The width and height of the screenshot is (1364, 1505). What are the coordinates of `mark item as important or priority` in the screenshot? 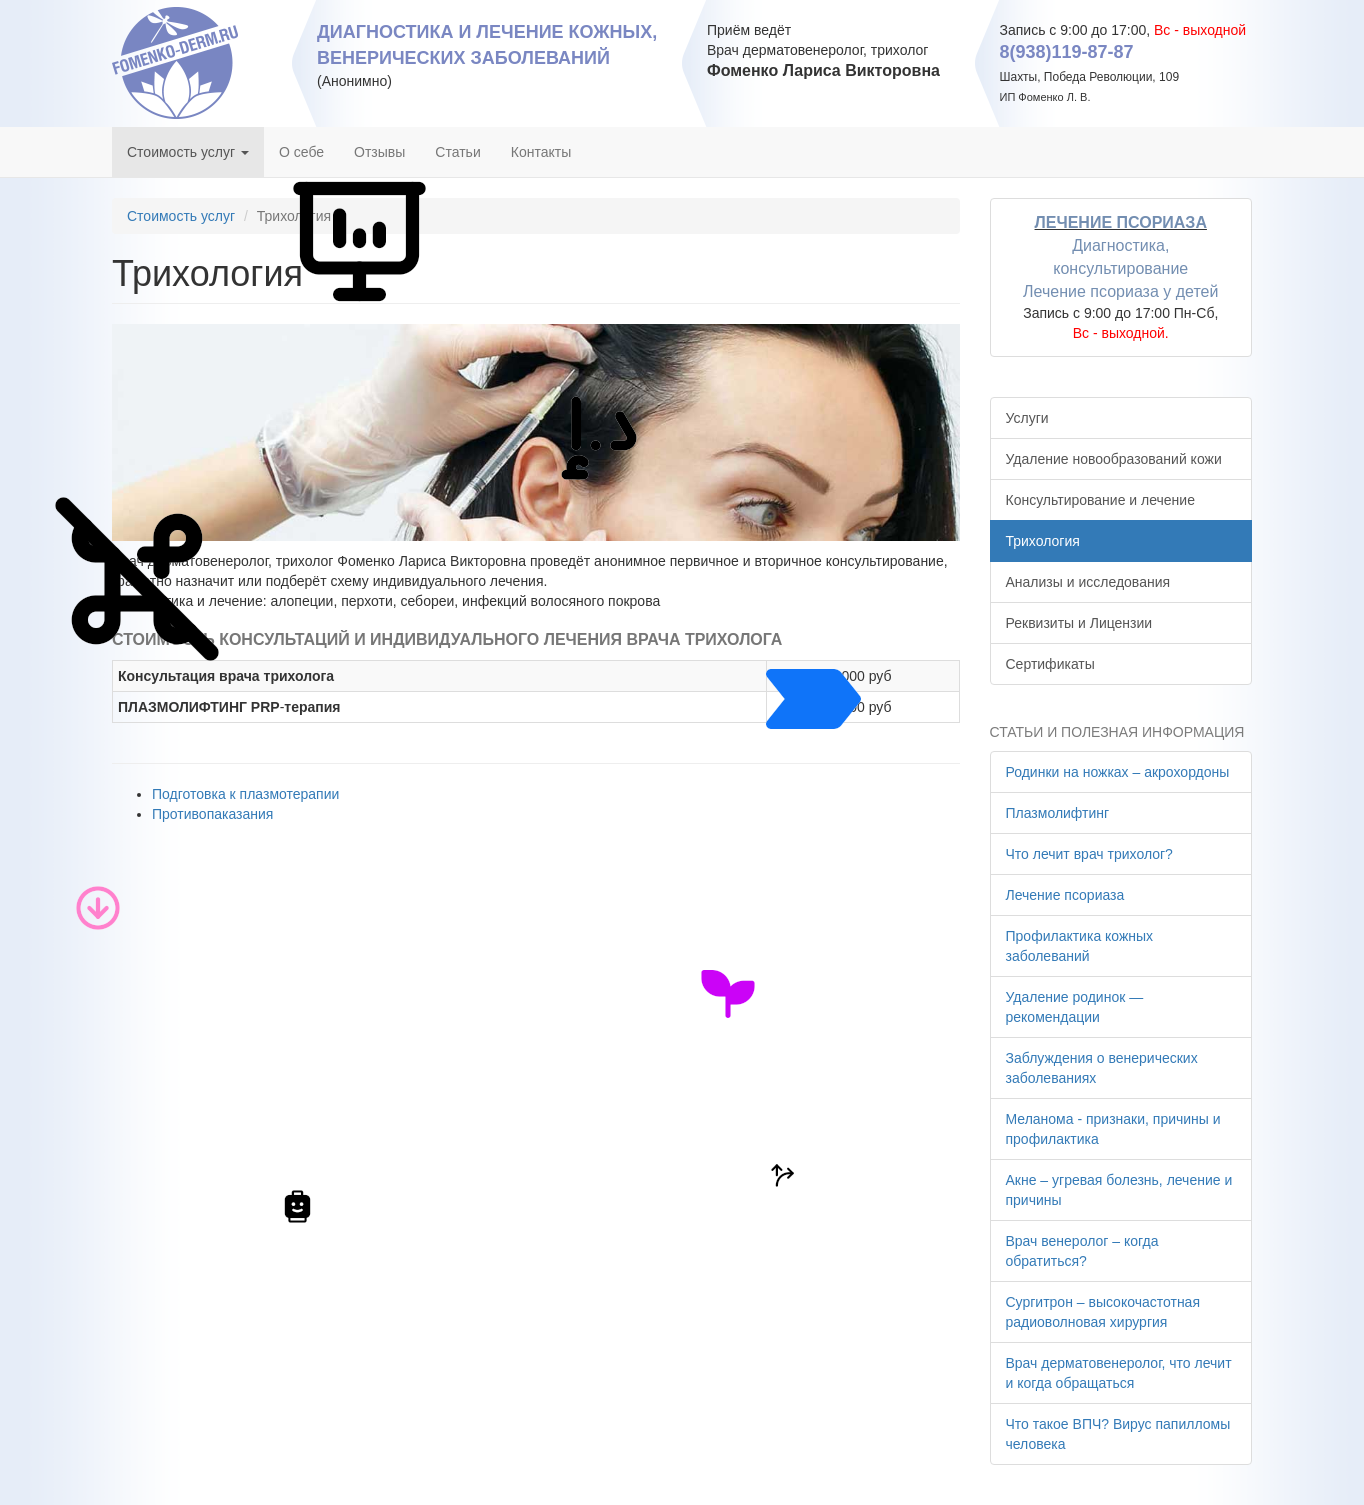 It's located at (811, 699).